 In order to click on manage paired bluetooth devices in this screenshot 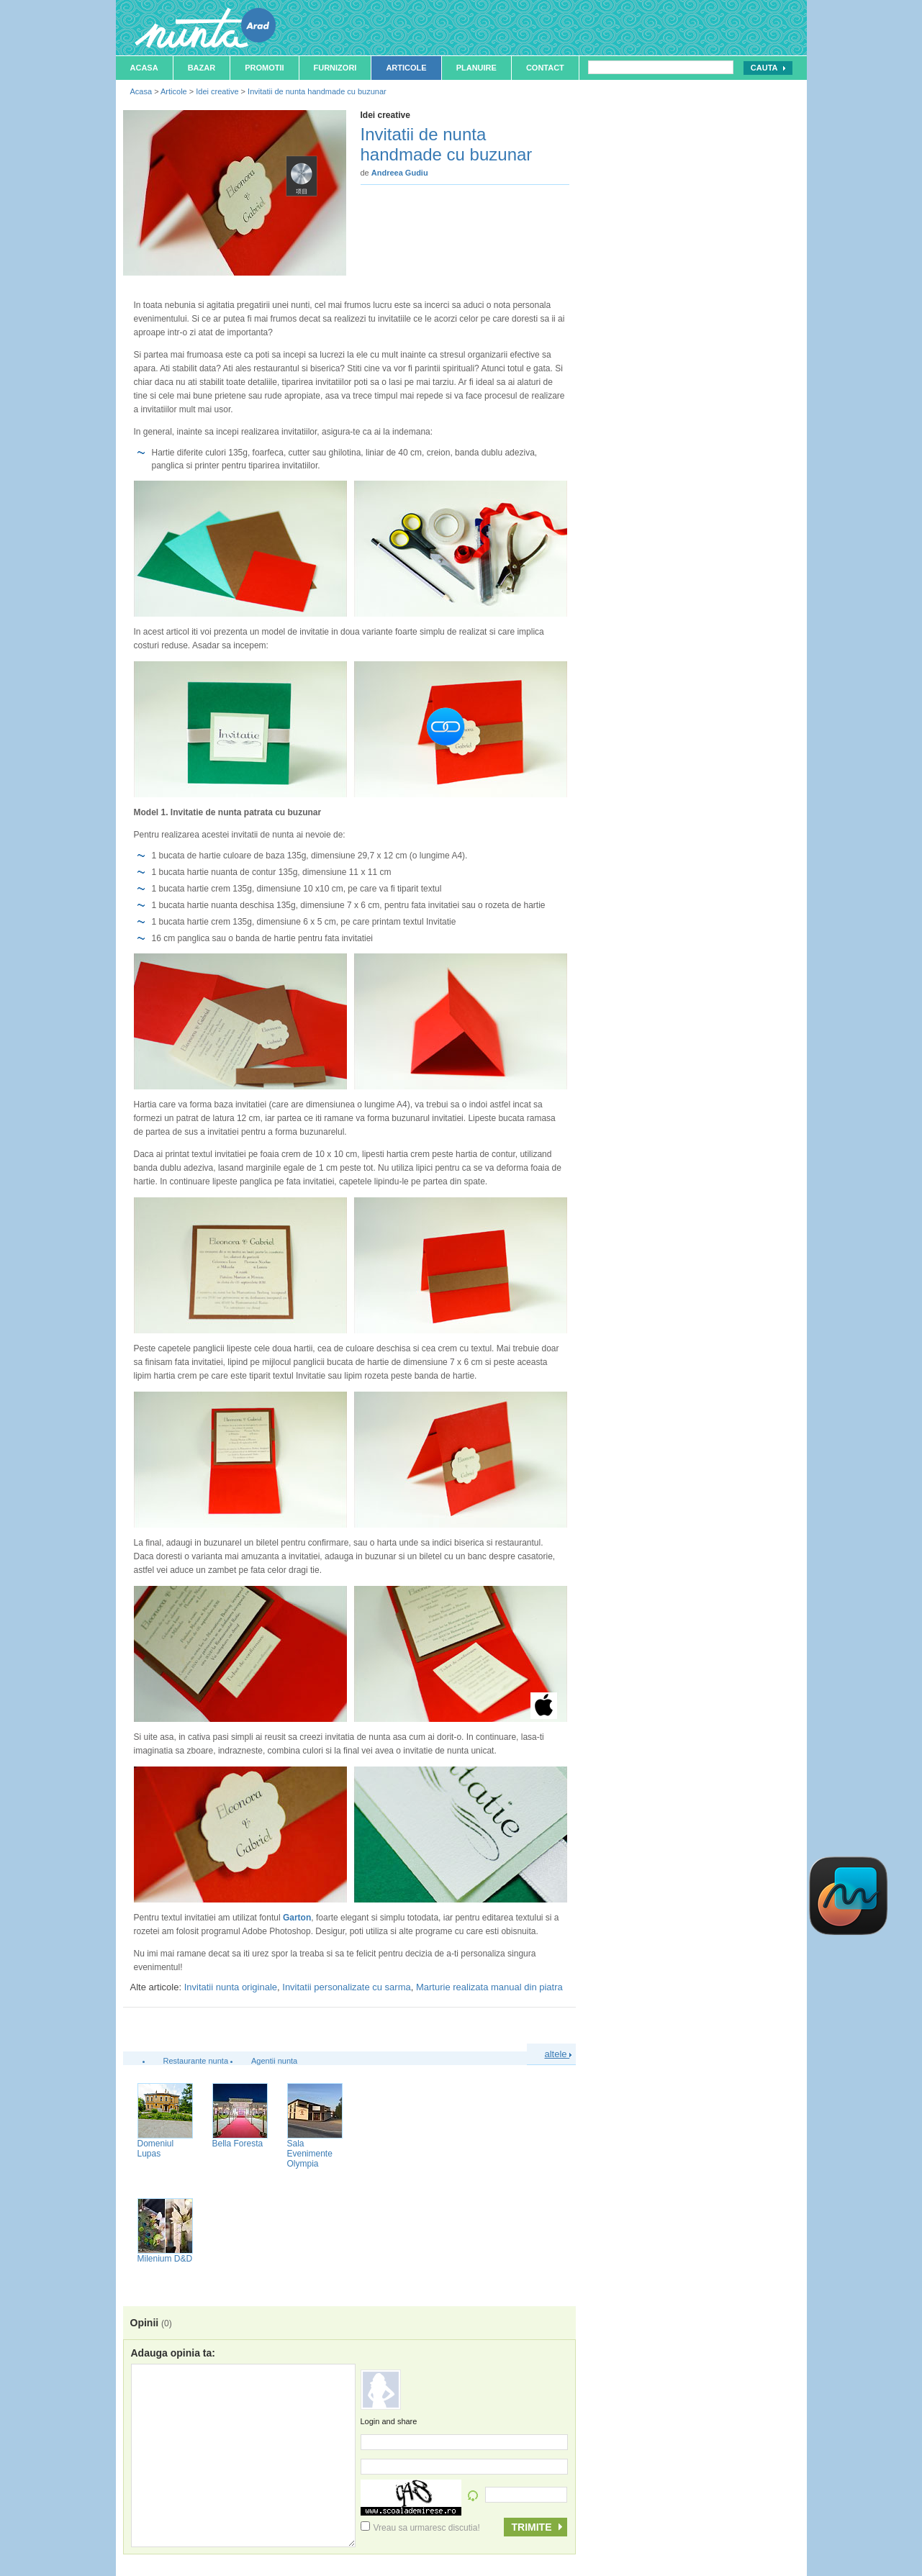, I will do `click(446, 727)`.